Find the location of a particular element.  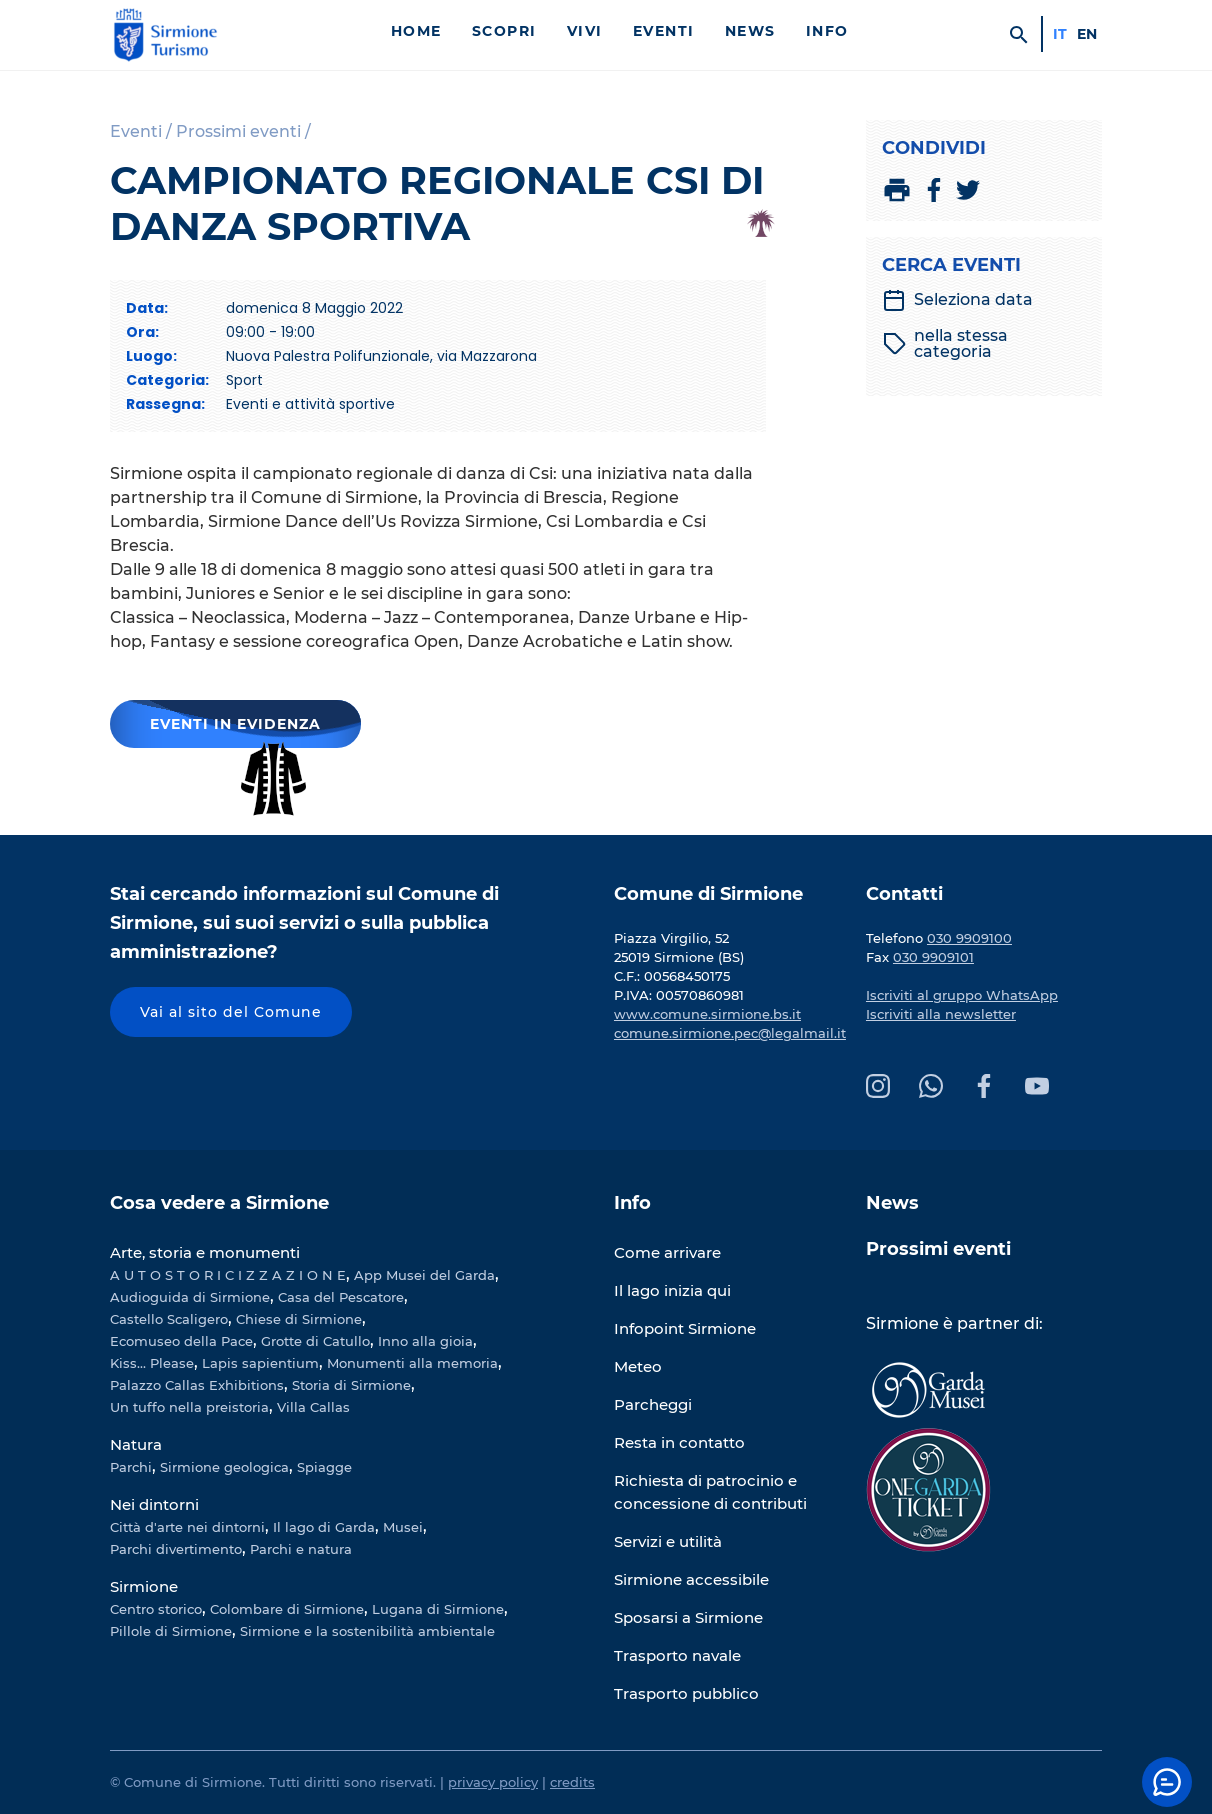

select pirate costume or outfit is located at coordinates (273, 777).